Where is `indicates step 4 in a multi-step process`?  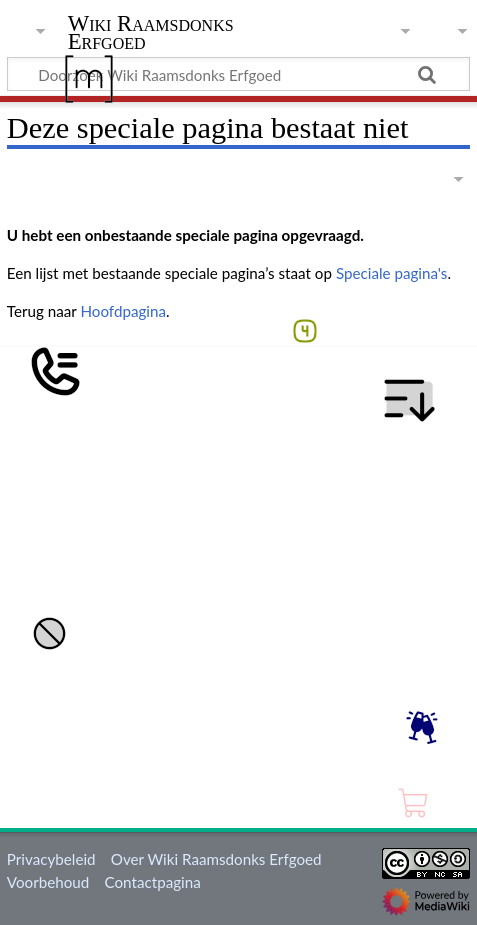 indicates step 4 in a multi-step process is located at coordinates (305, 331).